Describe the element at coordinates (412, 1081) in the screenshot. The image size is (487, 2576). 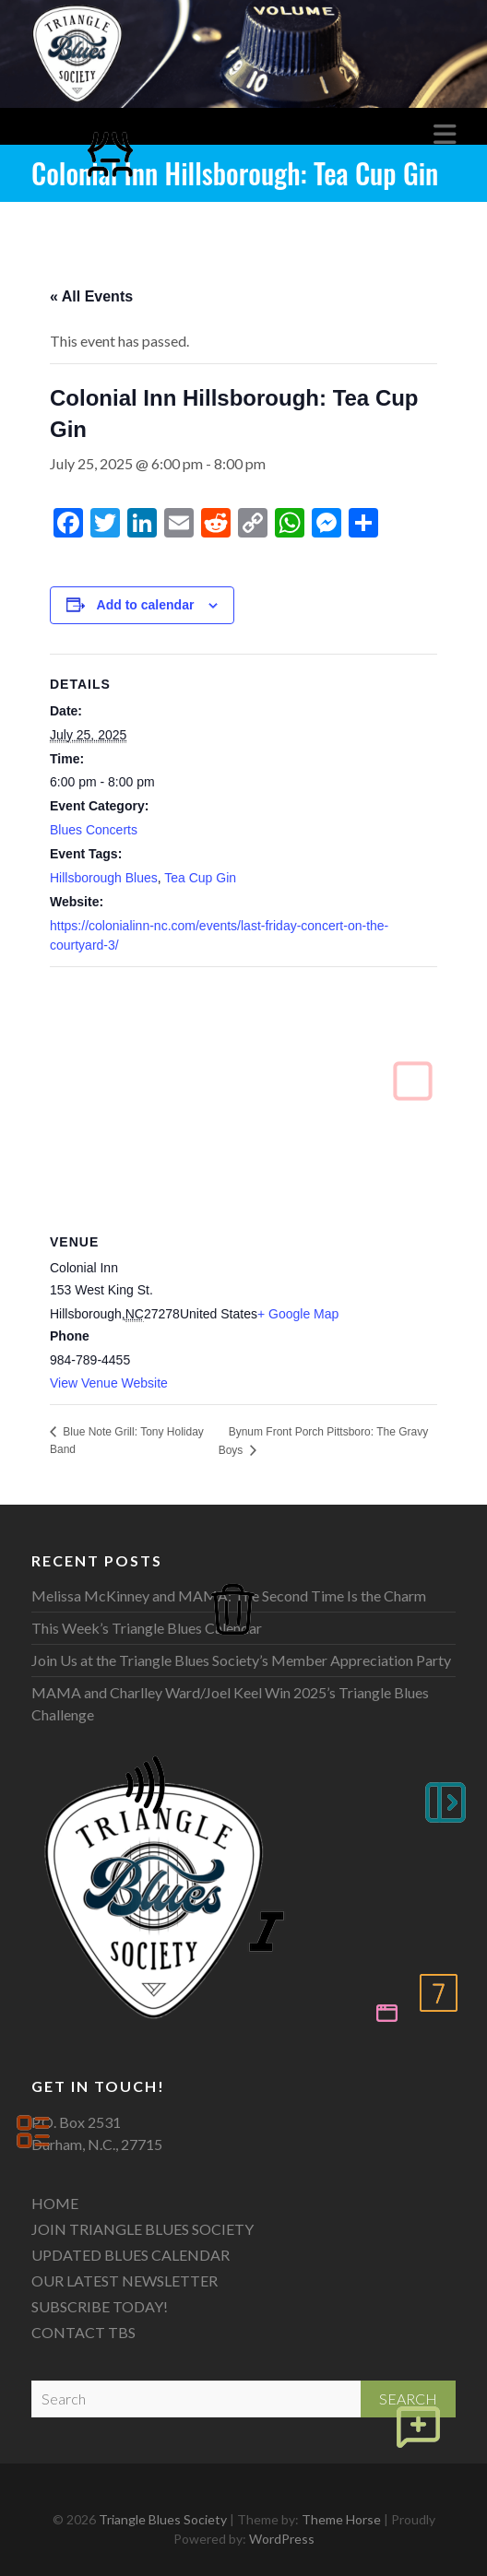
I see `unchecked checkbox or selection state` at that location.